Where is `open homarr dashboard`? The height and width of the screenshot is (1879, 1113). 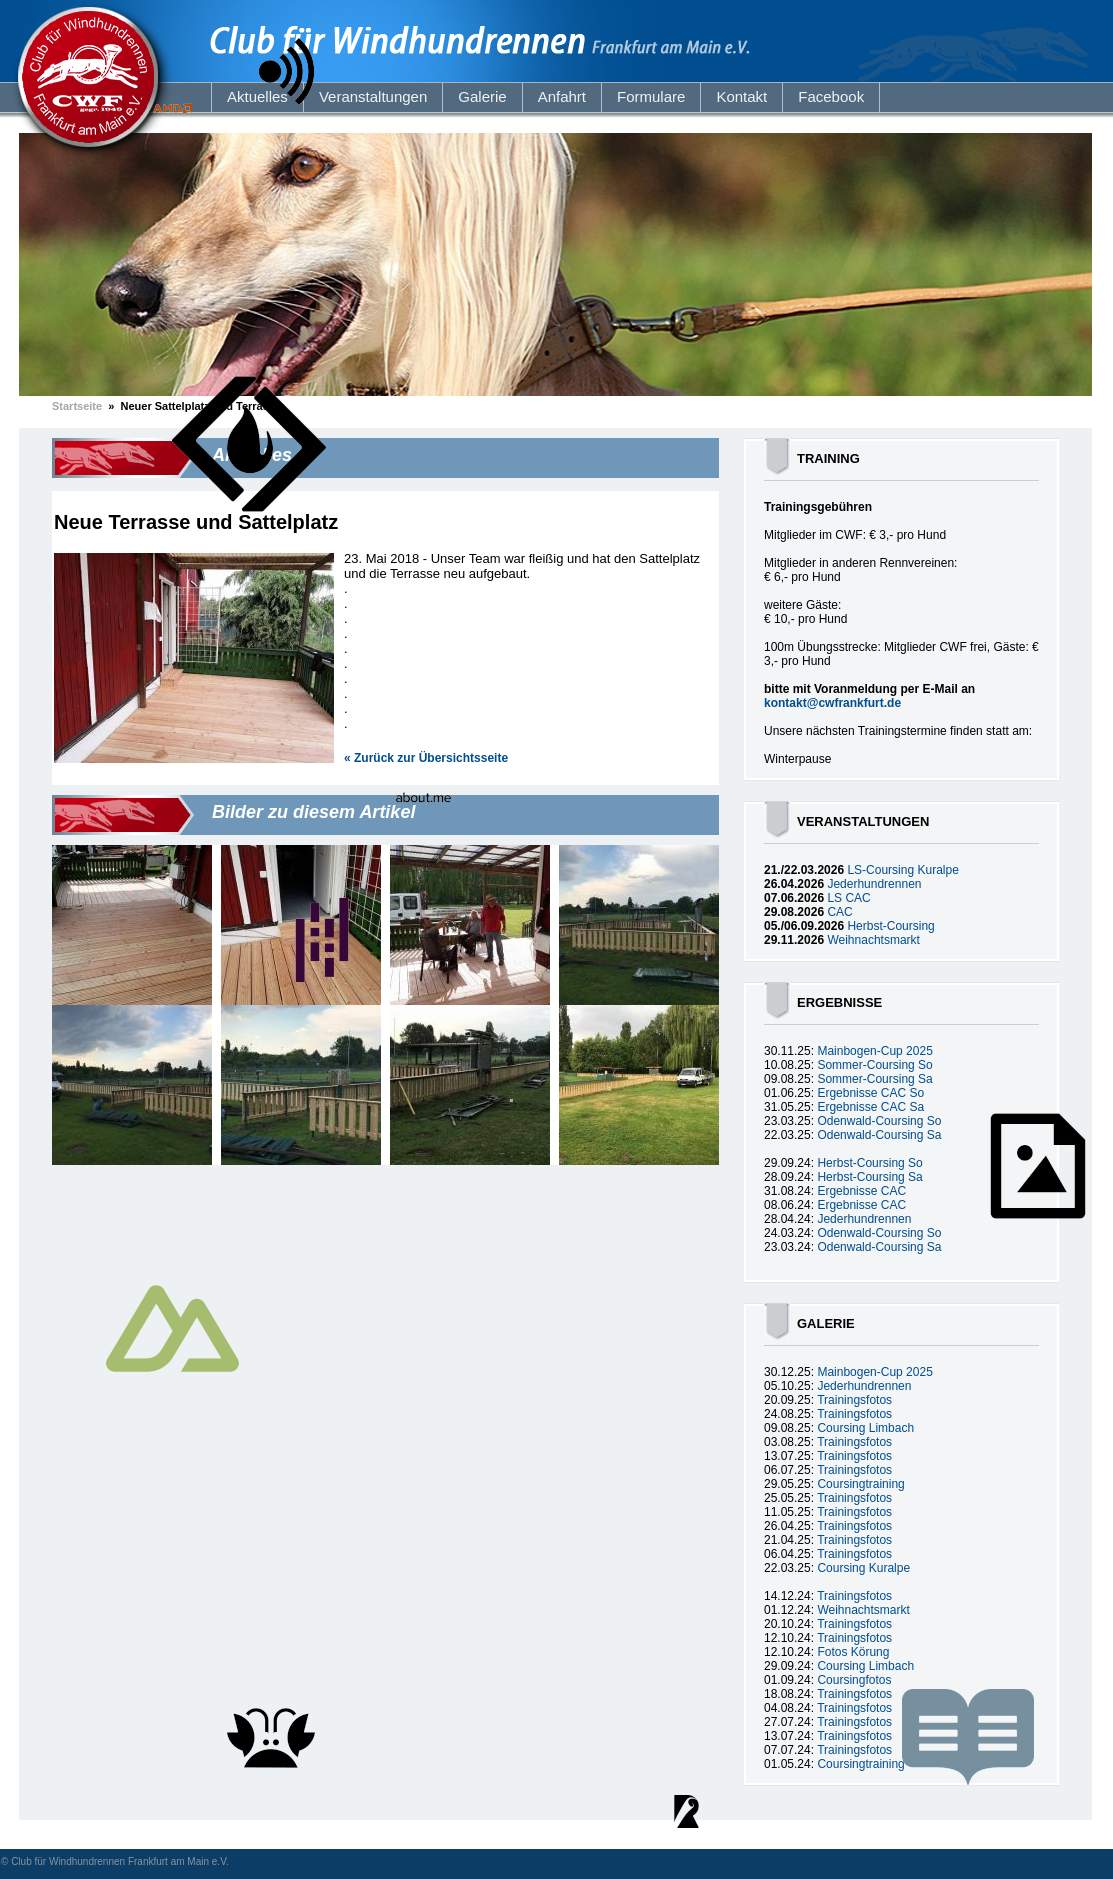 open homarr dashboard is located at coordinates (271, 1738).